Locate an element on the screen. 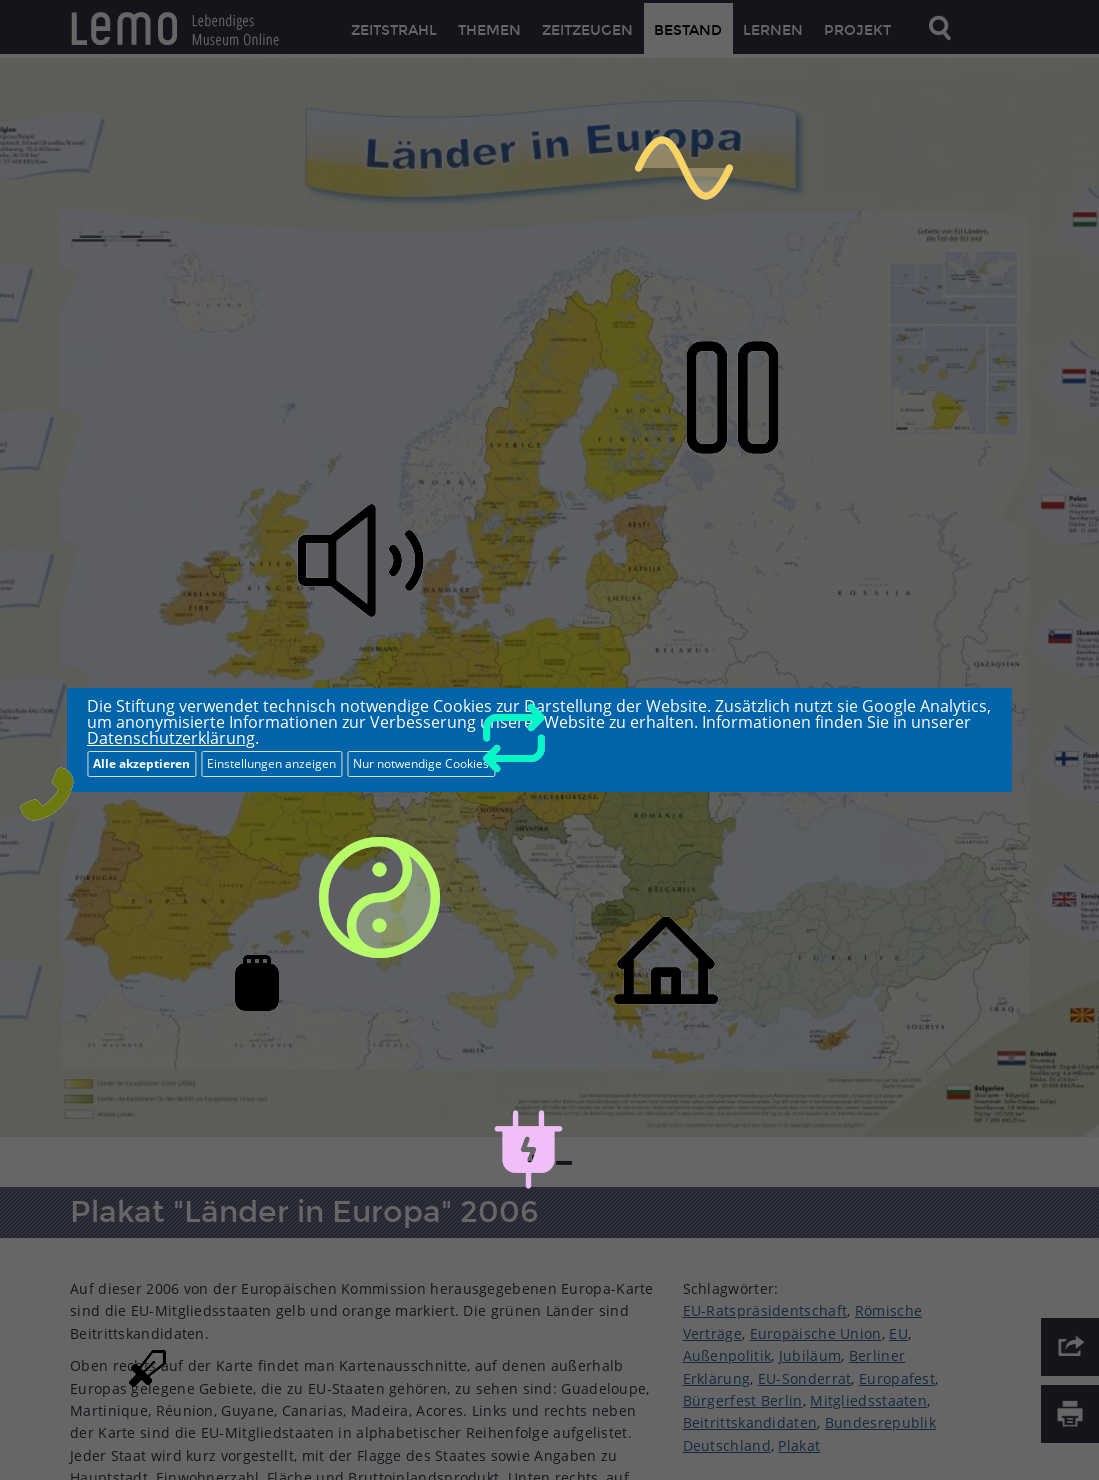  adjust audio or sound wave settings is located at coordinates (684, 168).